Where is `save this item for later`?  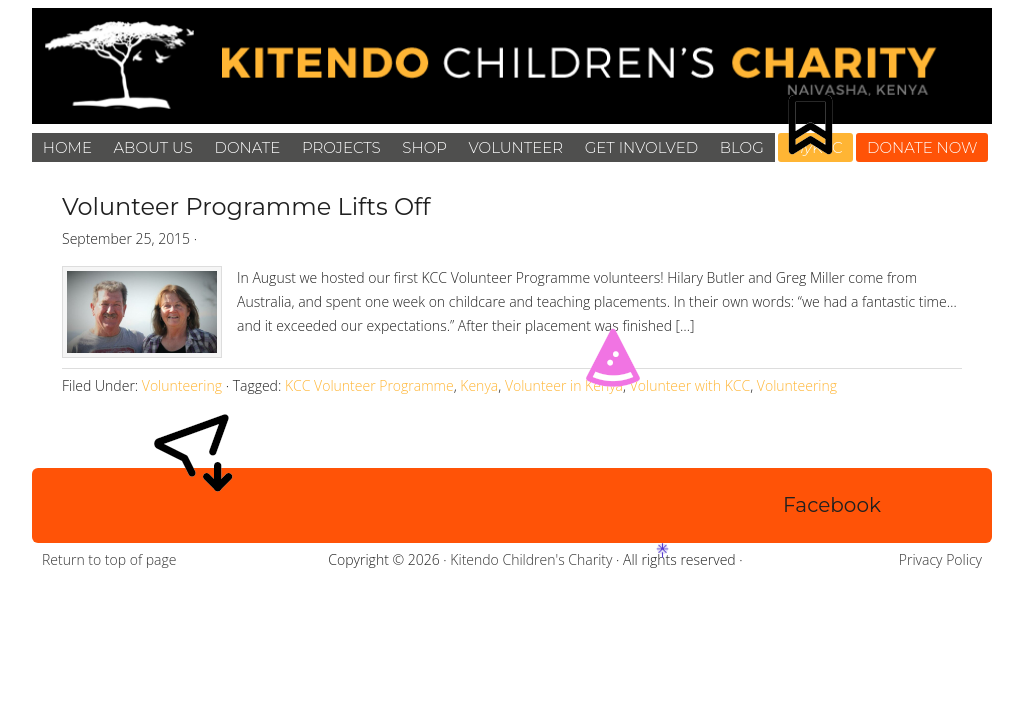
save this item for later is located at coordinates (810, 123).